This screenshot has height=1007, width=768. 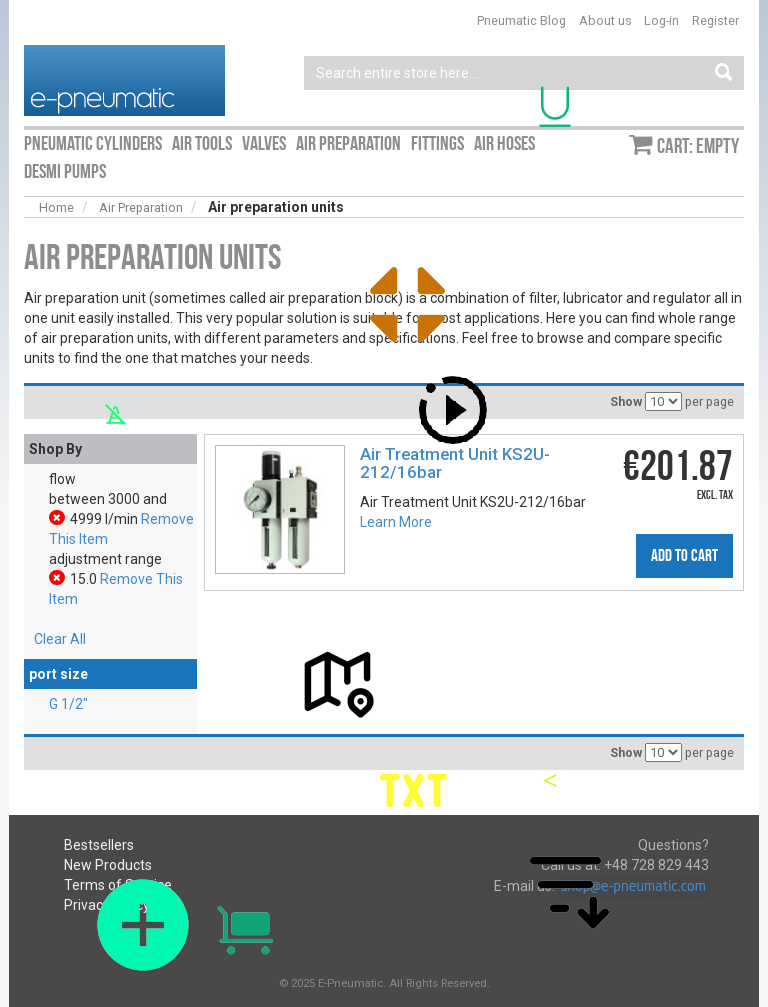 I want to click on go back to the previous screen, so click(x=550, y=780).